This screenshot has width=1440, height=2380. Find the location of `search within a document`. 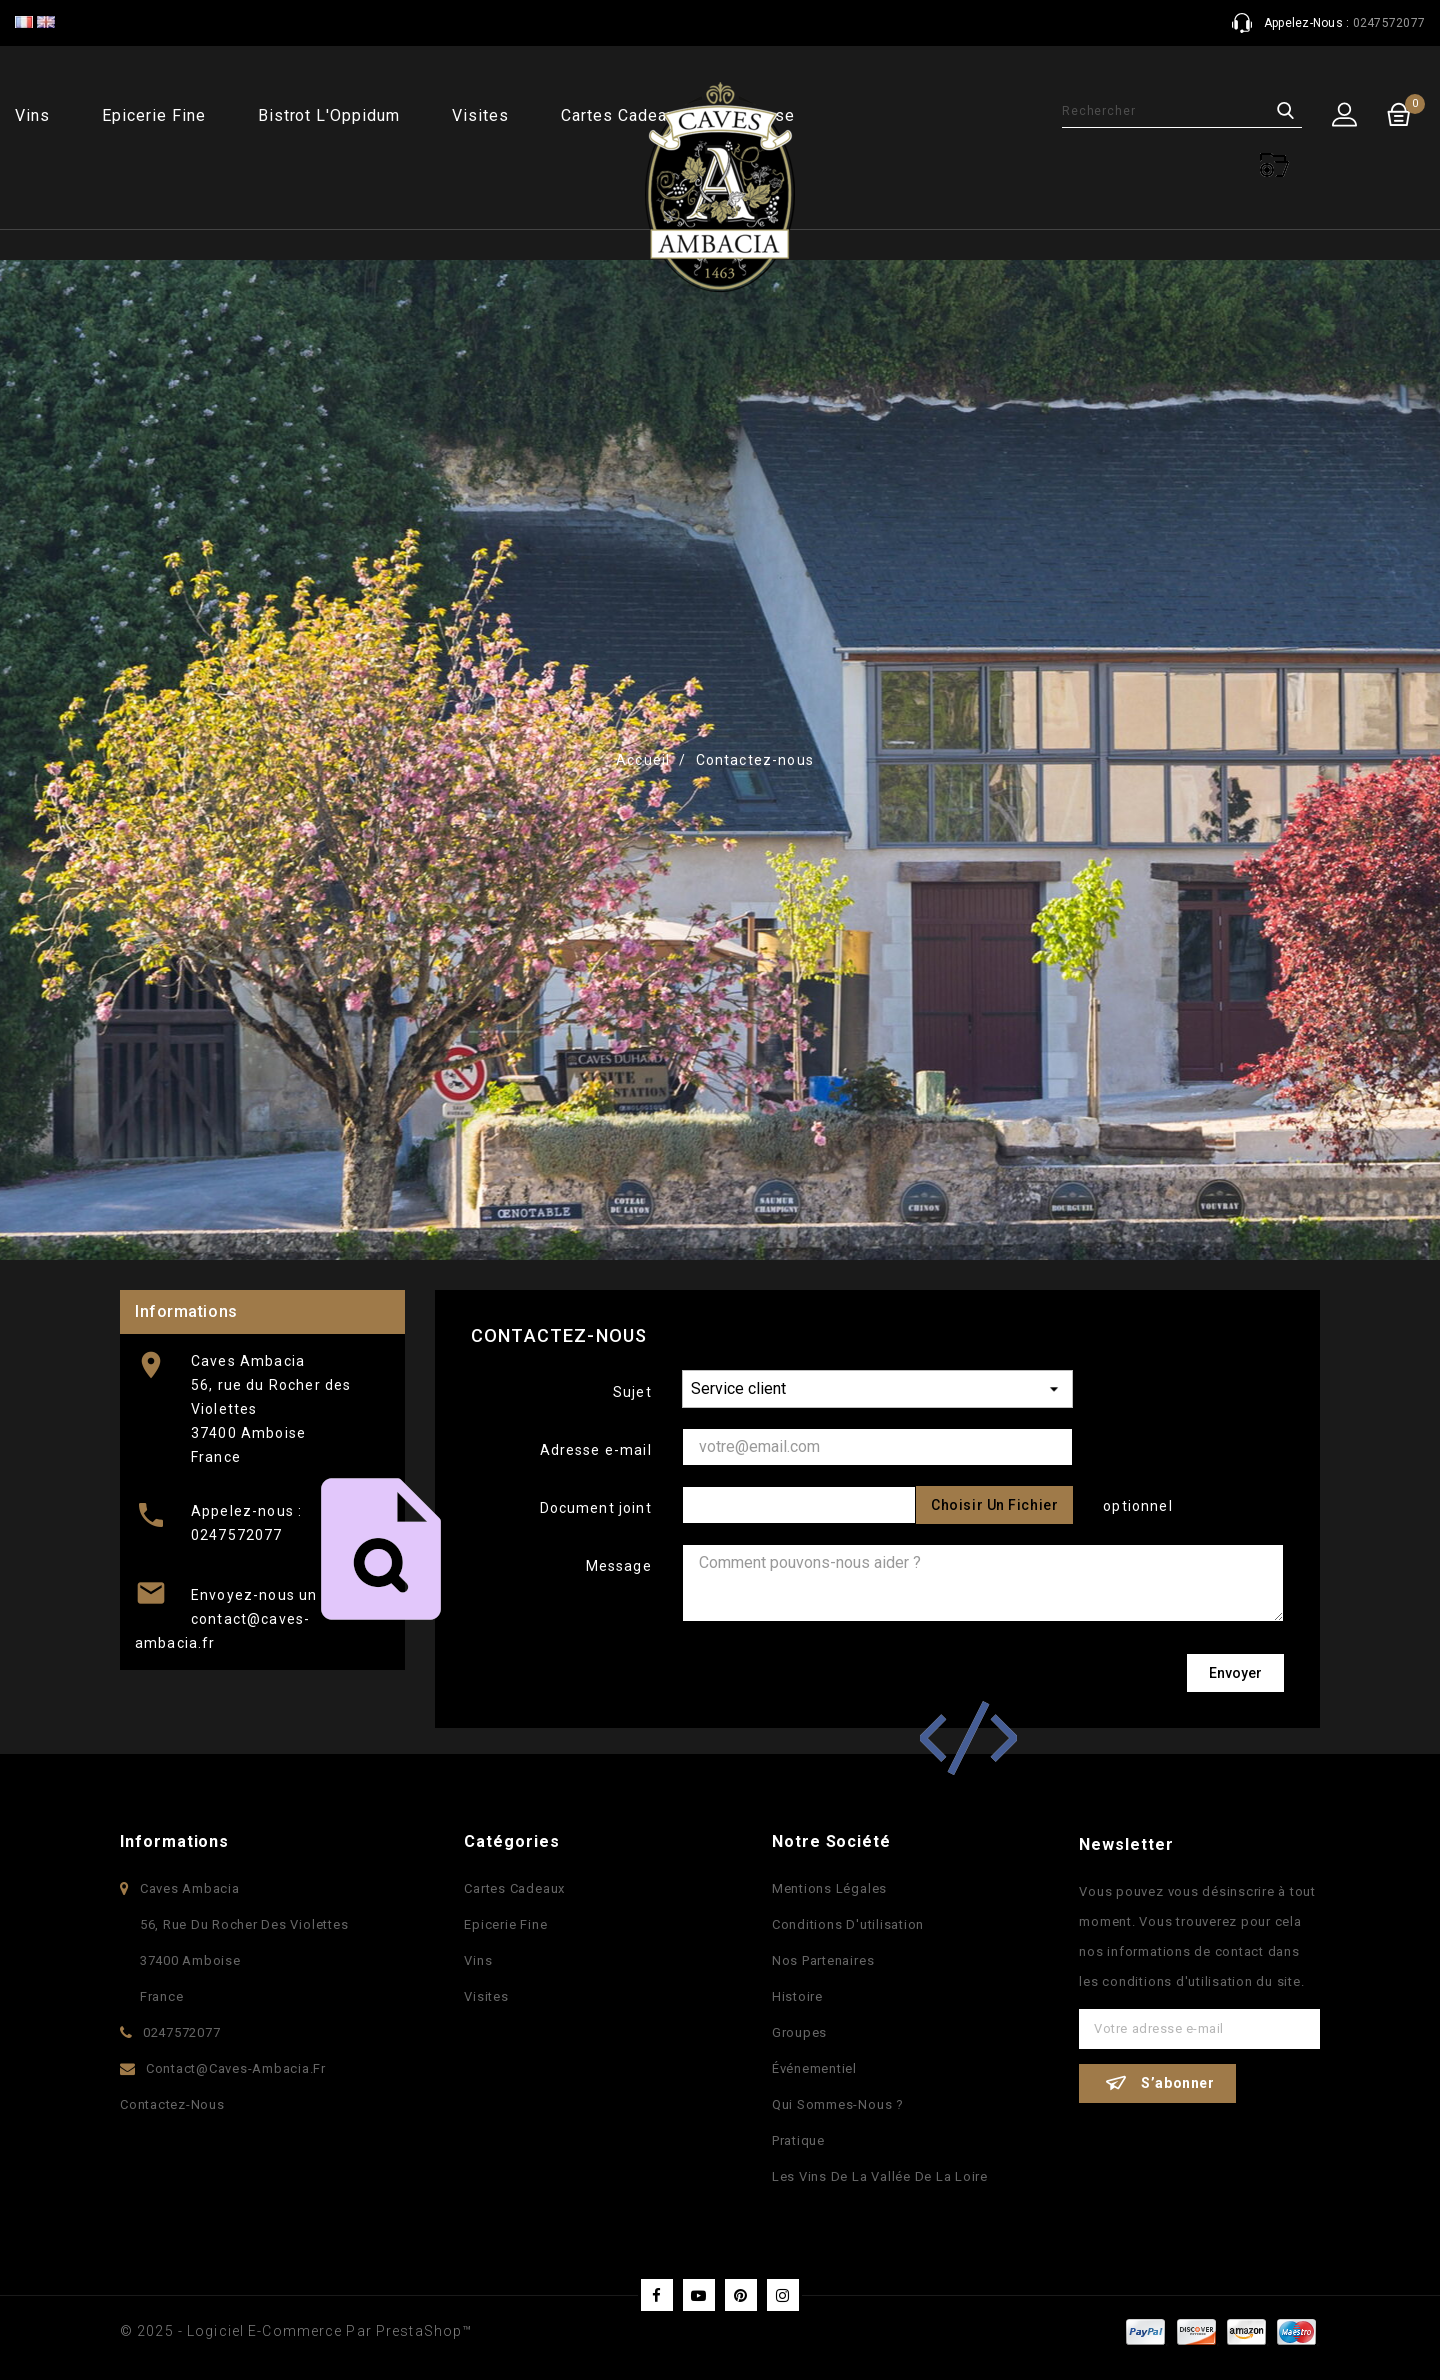

search within a document is located at coordinates (381, 1549).